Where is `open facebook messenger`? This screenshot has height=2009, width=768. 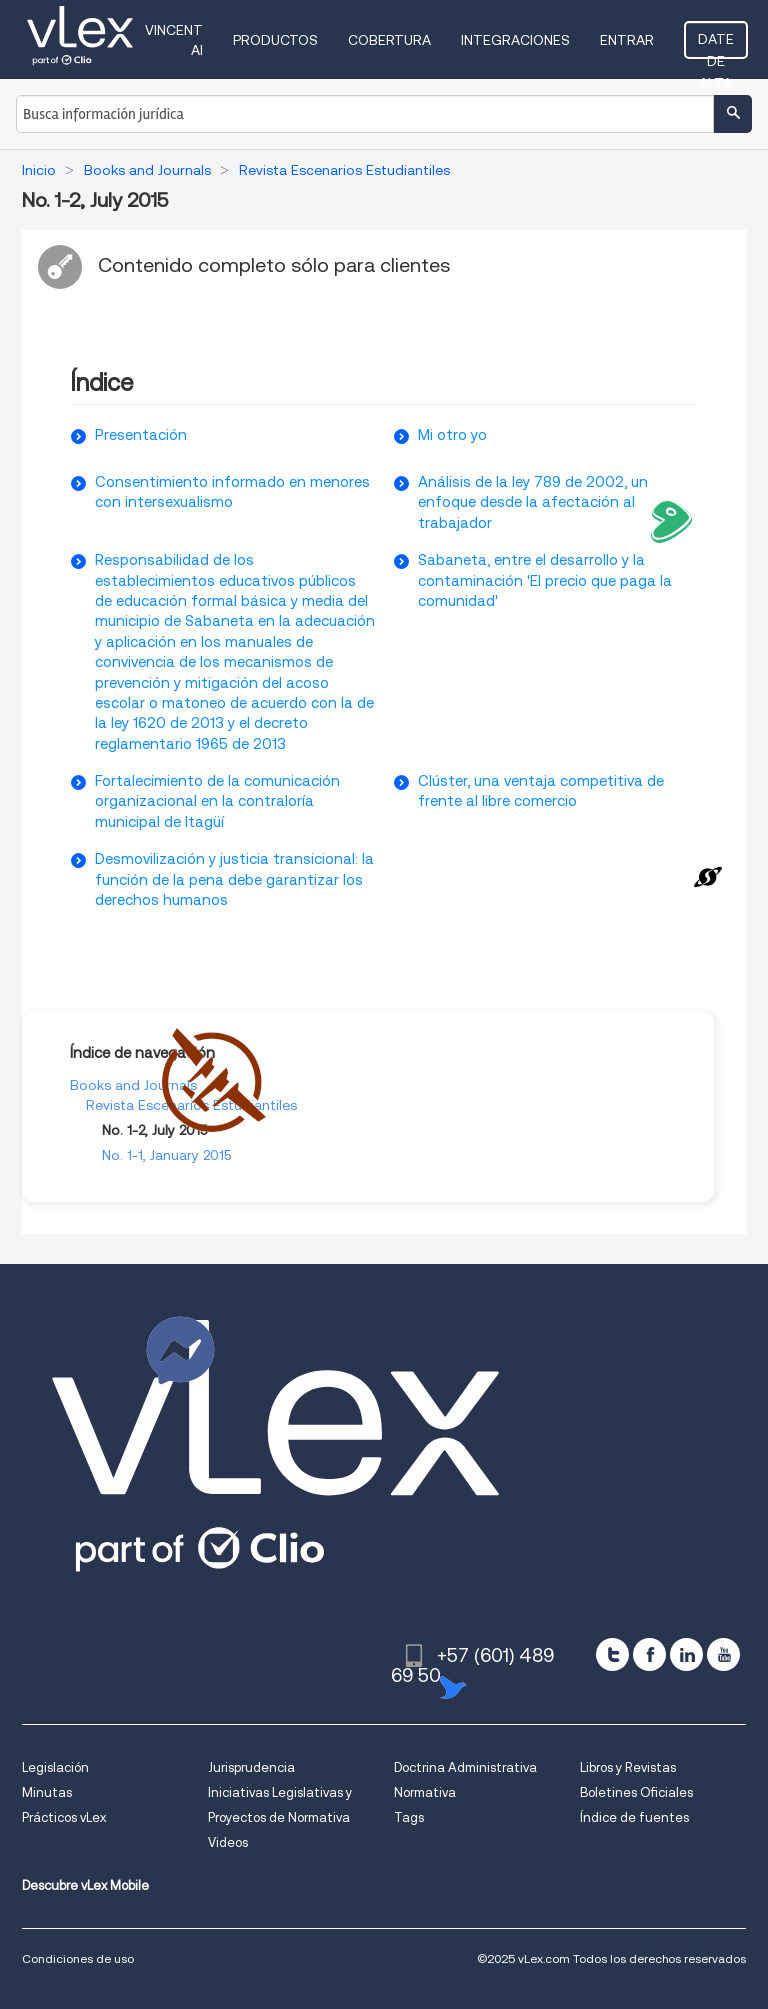 open facebook messenger is located at coordinates (180, 1350).